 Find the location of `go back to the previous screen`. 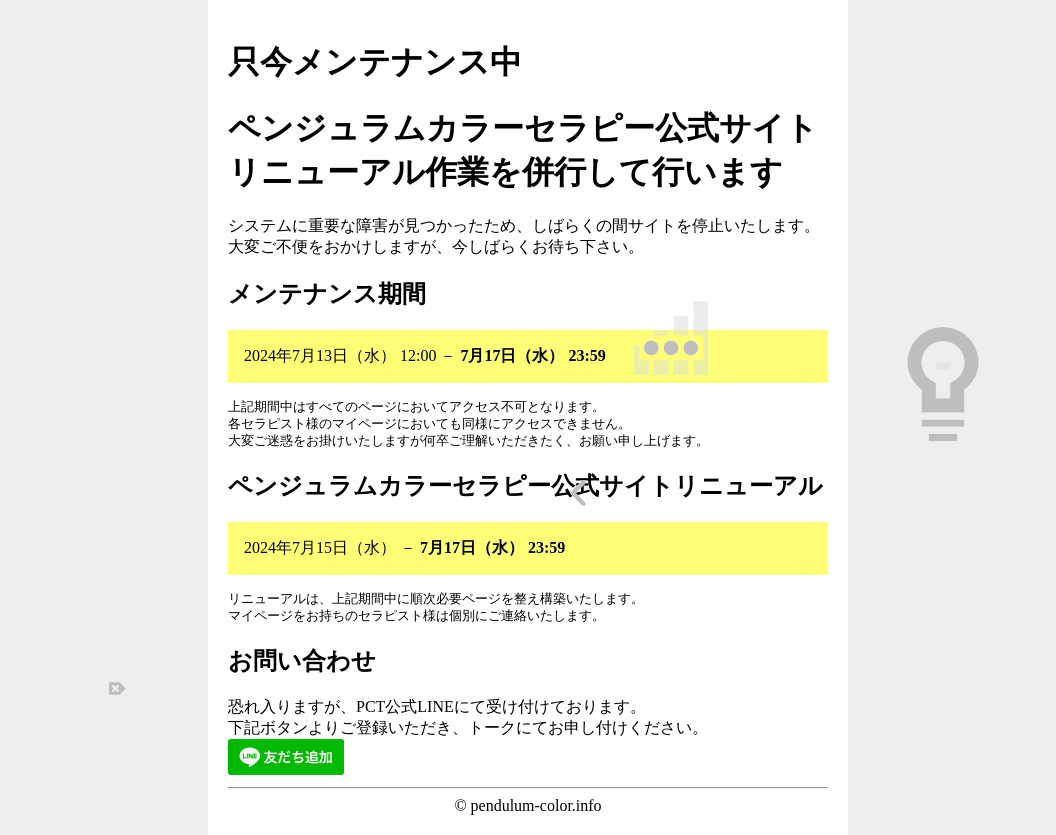

go back to the previous screen is located at coordinates (577, 493).